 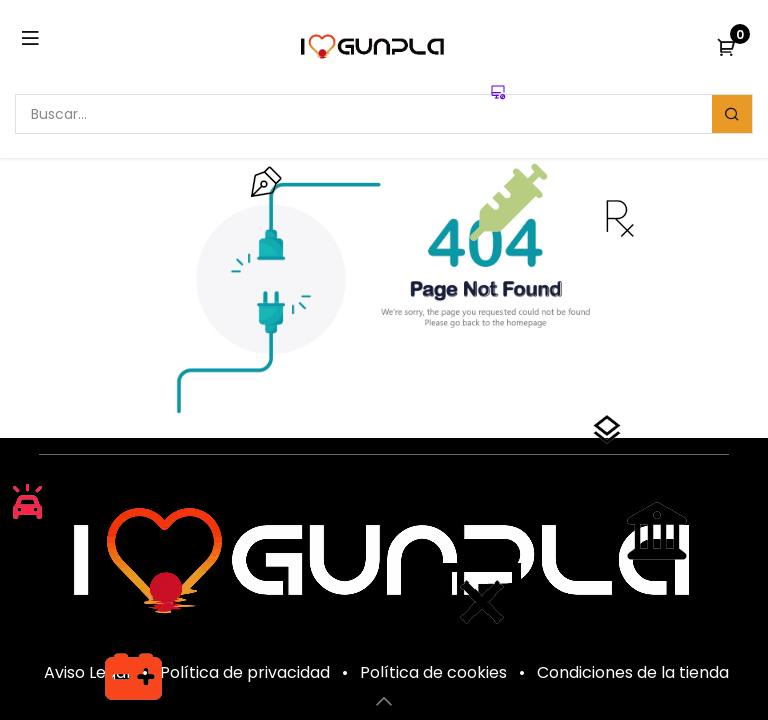 What do you see at coordinates (498, 92) in the screenshot?
I see `cancel or disconnect from desktop computer` at bounding box center [498, 92].